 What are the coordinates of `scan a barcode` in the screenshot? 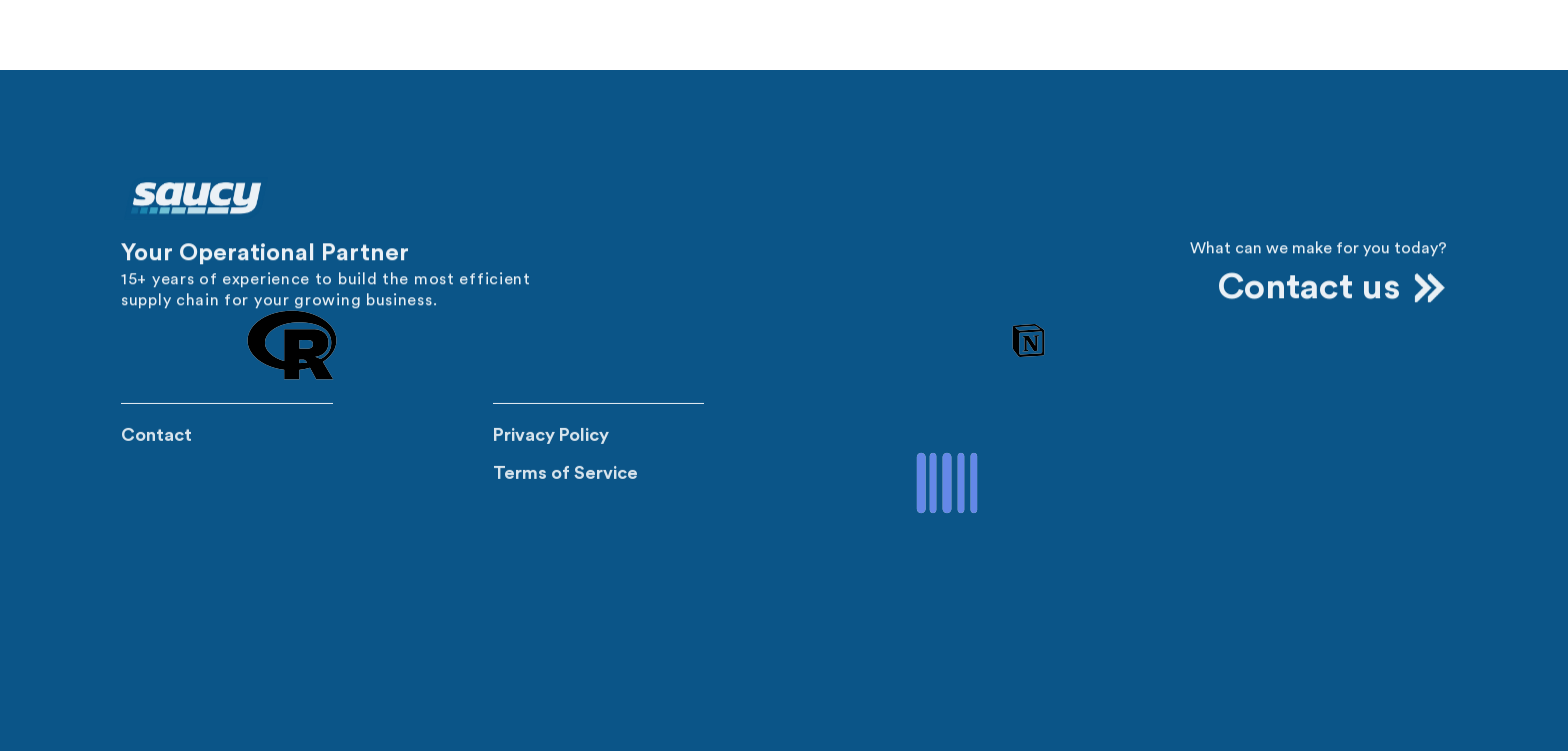 It's located at (947, 483).